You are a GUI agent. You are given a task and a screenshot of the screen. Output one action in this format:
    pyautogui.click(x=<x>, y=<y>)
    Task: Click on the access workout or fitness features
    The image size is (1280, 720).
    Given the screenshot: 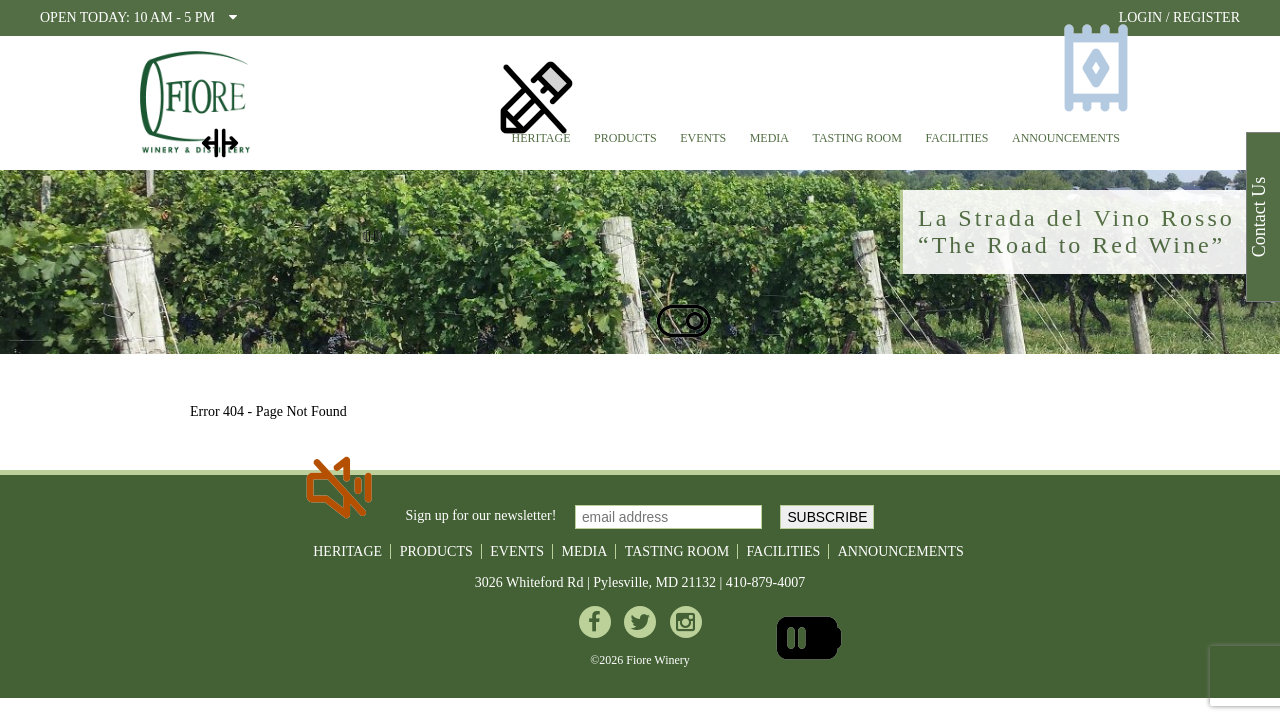 What is the action you would take?
    pyautogui.click(x=372, y=236)
    